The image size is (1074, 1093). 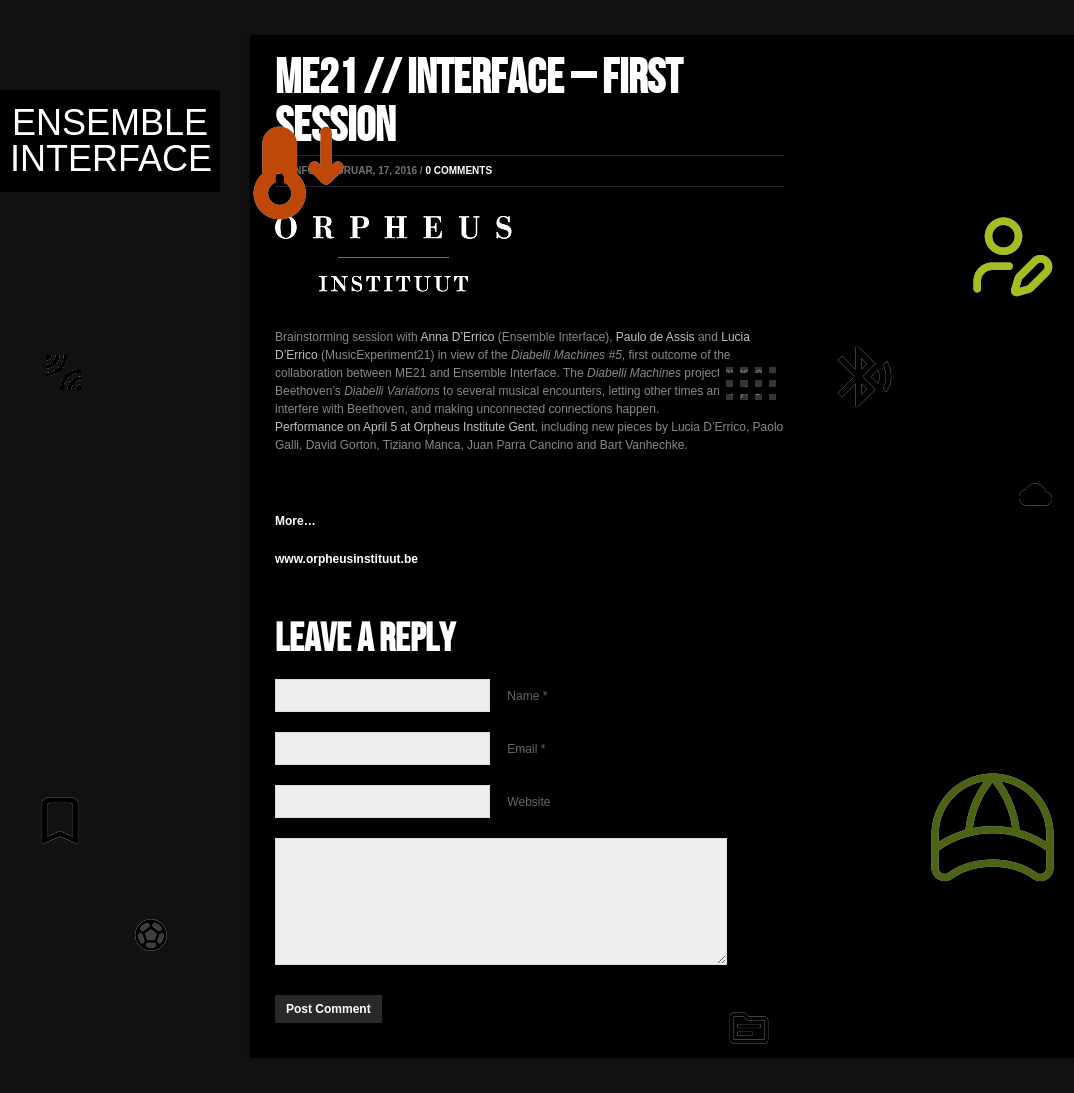 What do you see at coordinates (992, 834) in the screenshot?
I see `browse hats or headwear category` at bounding box center [992, 834].